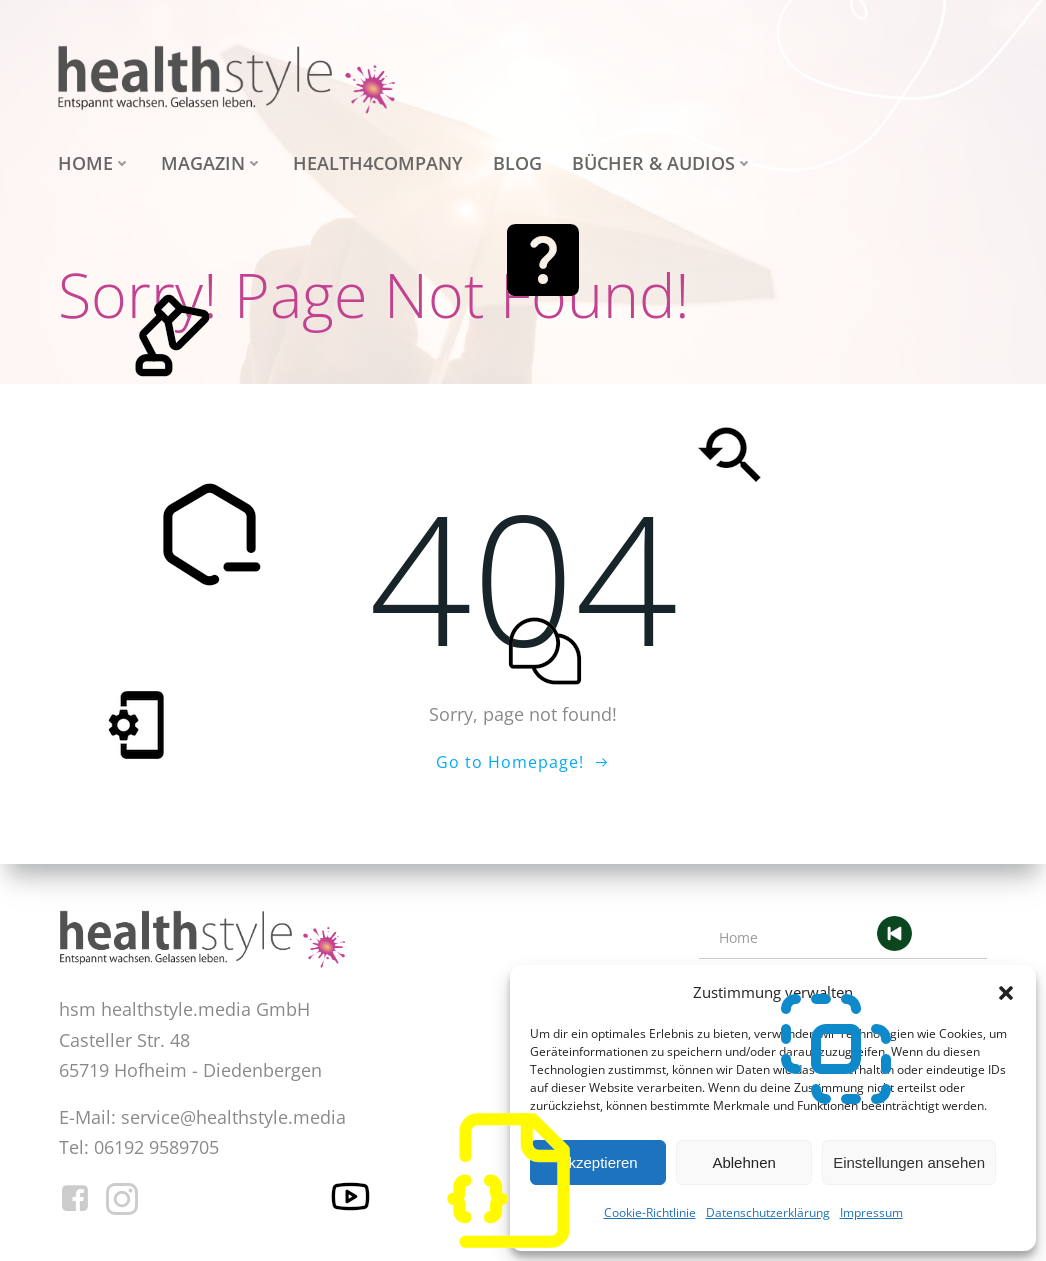 This screenshot has height=1261, width=1046. What do you see at coordinates (514, 1180) in the screenshot?
I see `open JSON file` at bounding box center [514, 1180].